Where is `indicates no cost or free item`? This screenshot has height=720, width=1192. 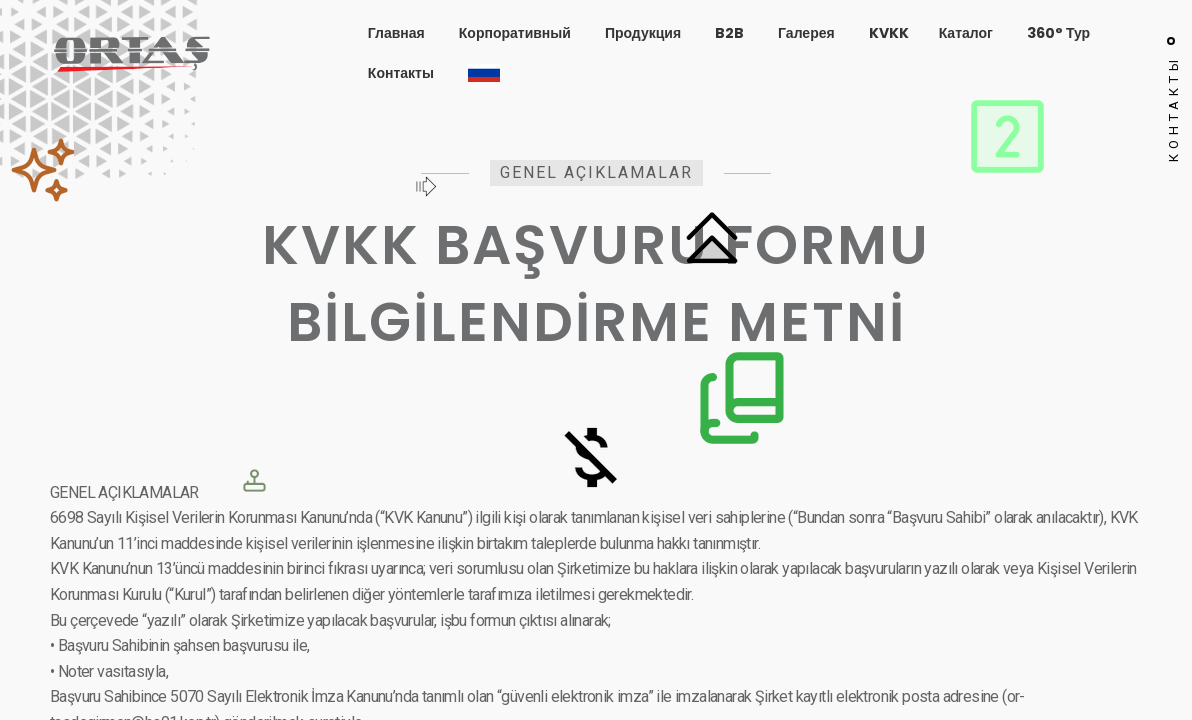 indicates no cost or free item is located at coordinates (590, 457).